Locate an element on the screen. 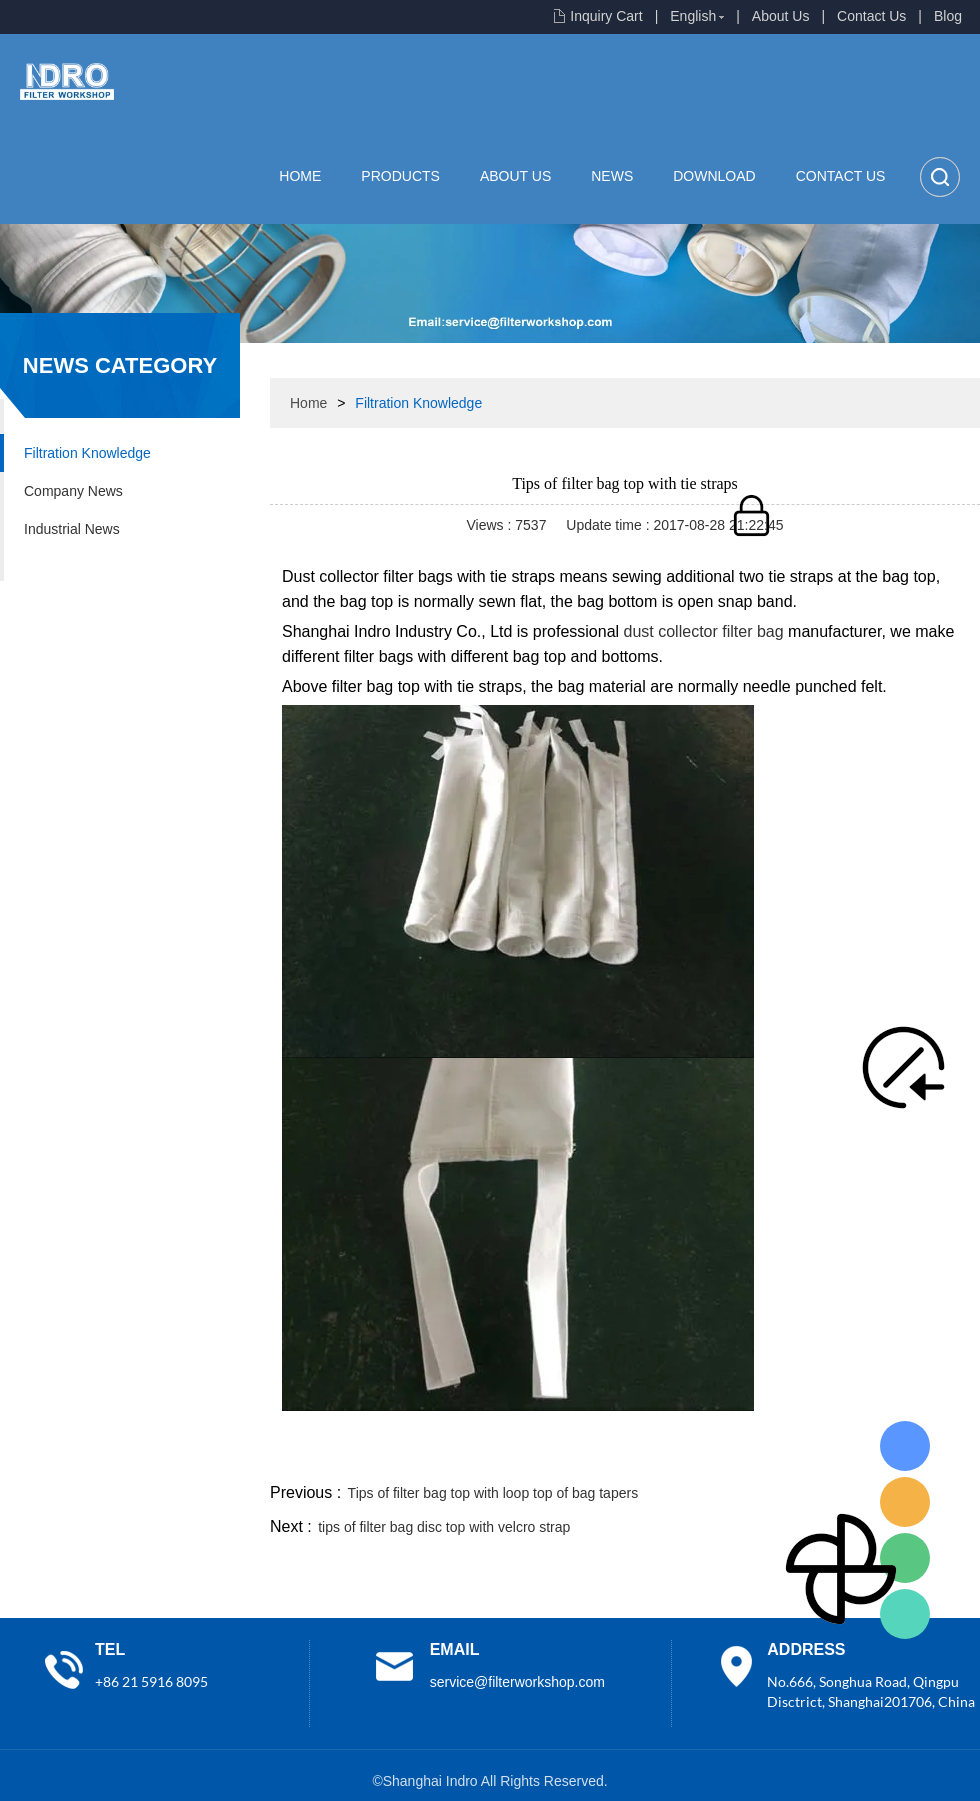 The image size is (980, 1801). indicates a locked or secure item is located at coordinates (751, 516).